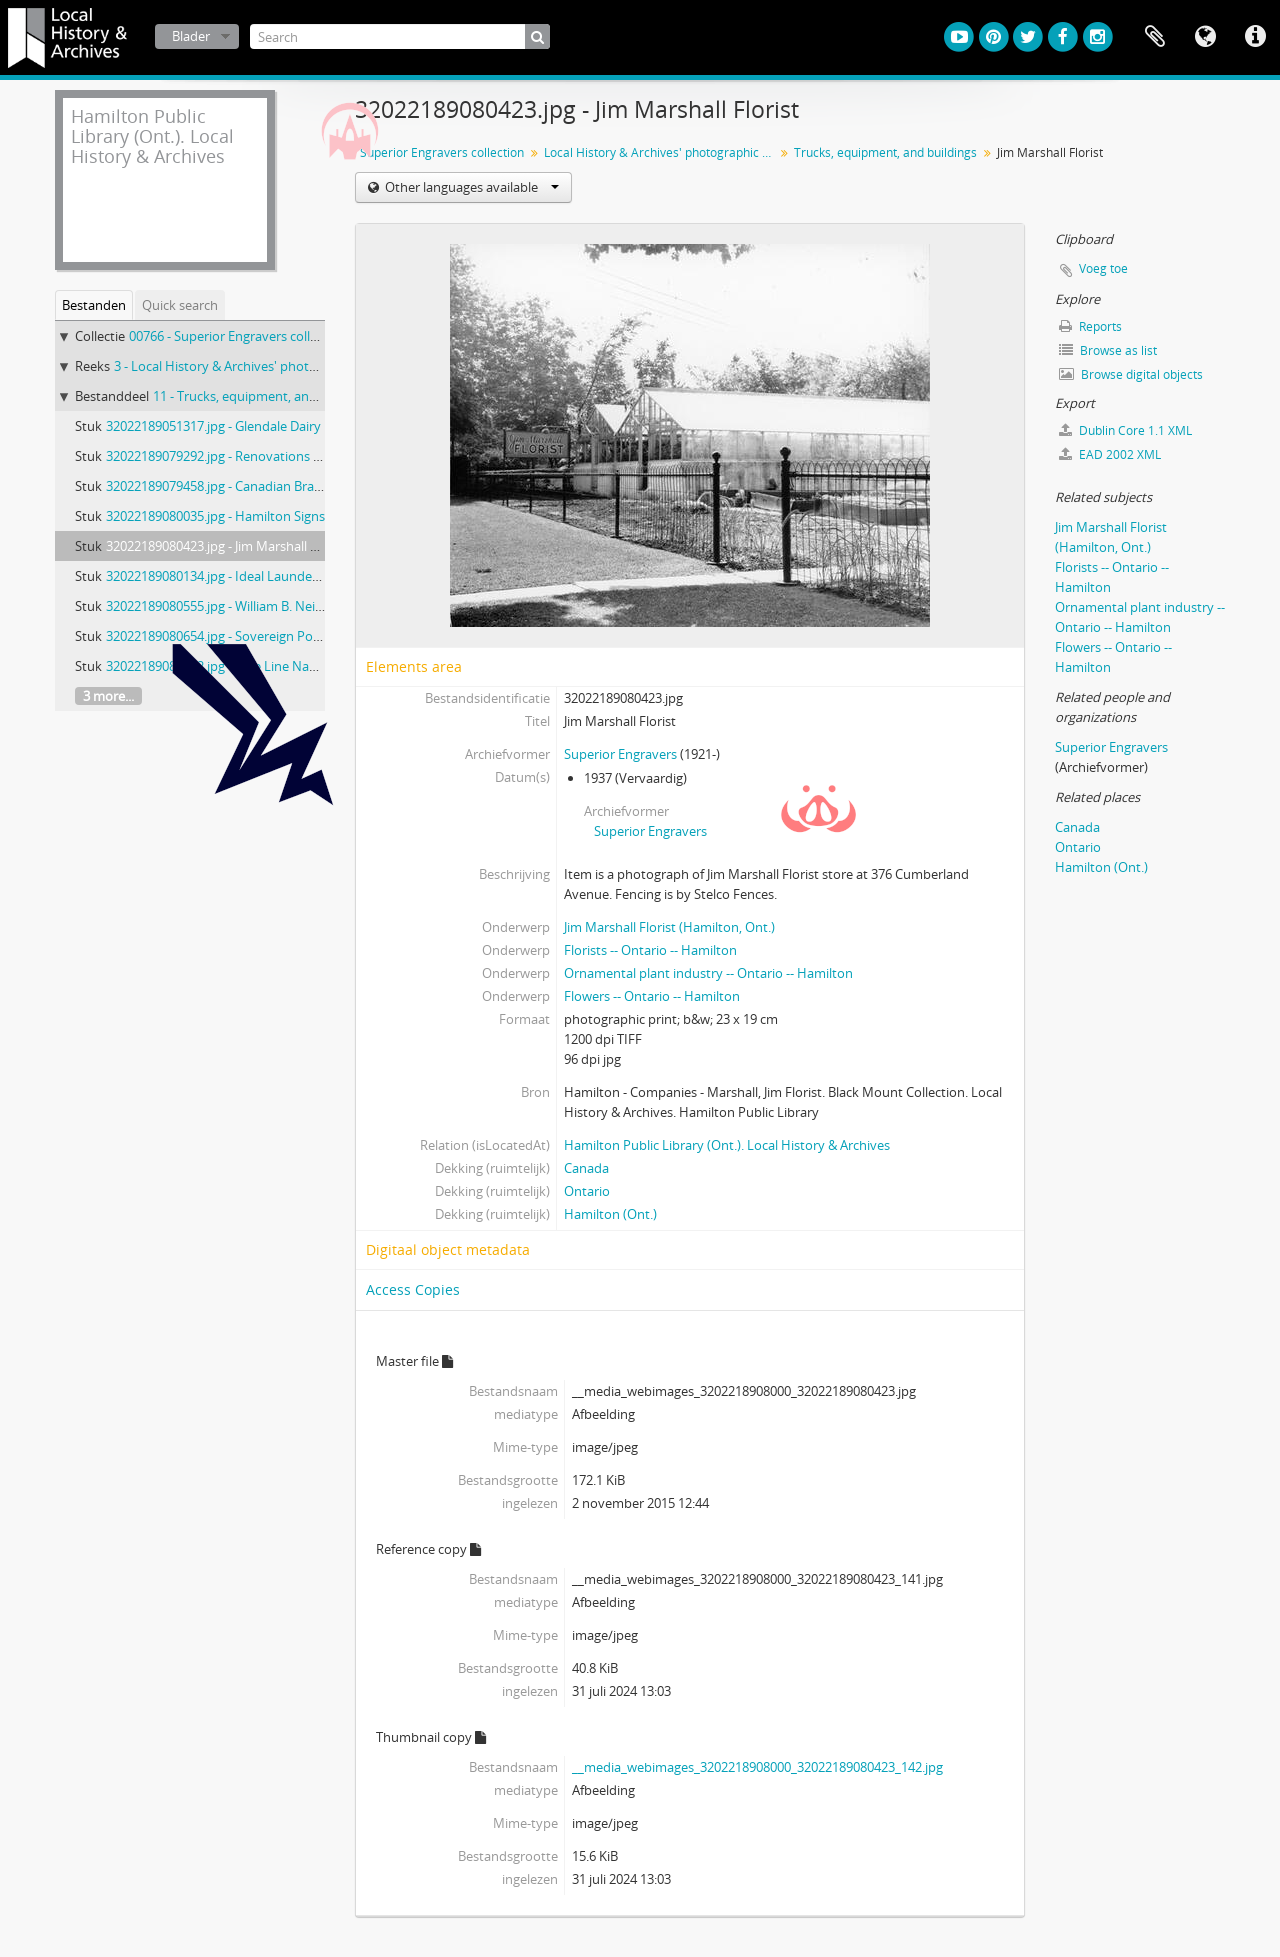 The image size is (1280, 1957). I want to click on activate focus mode or concentration boost, so click(252, 724).